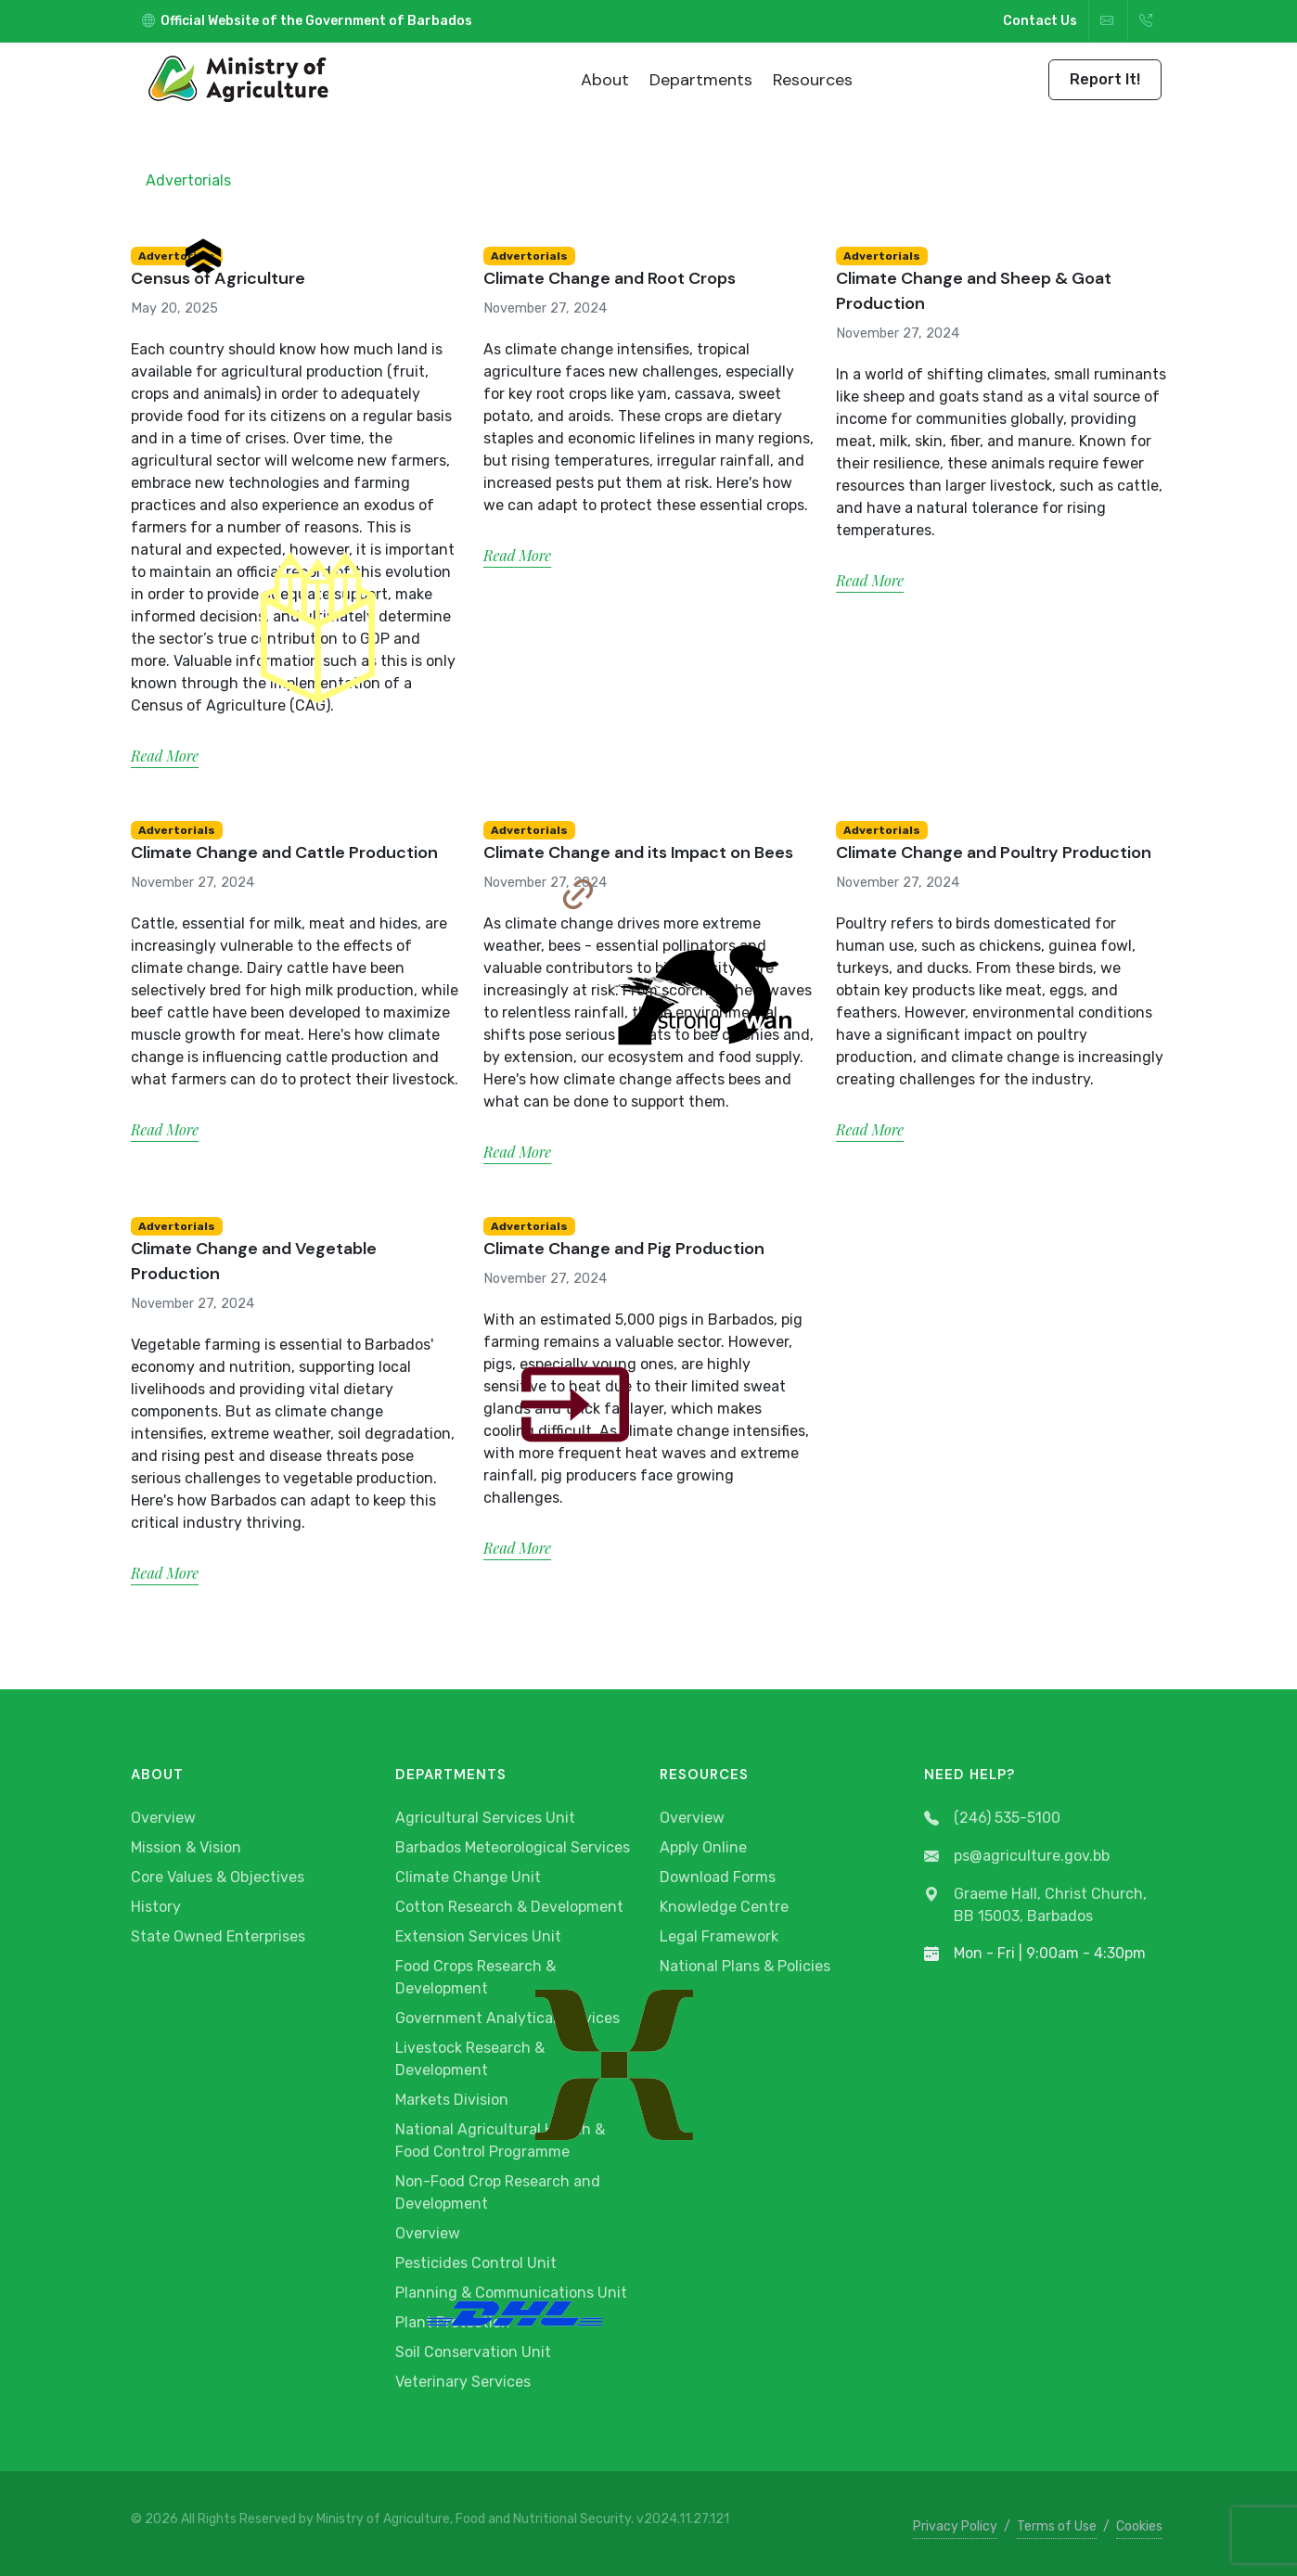 This screenshot has width=1297, height=2576. I want to click on mixpanel logo, so click(614, 2065).